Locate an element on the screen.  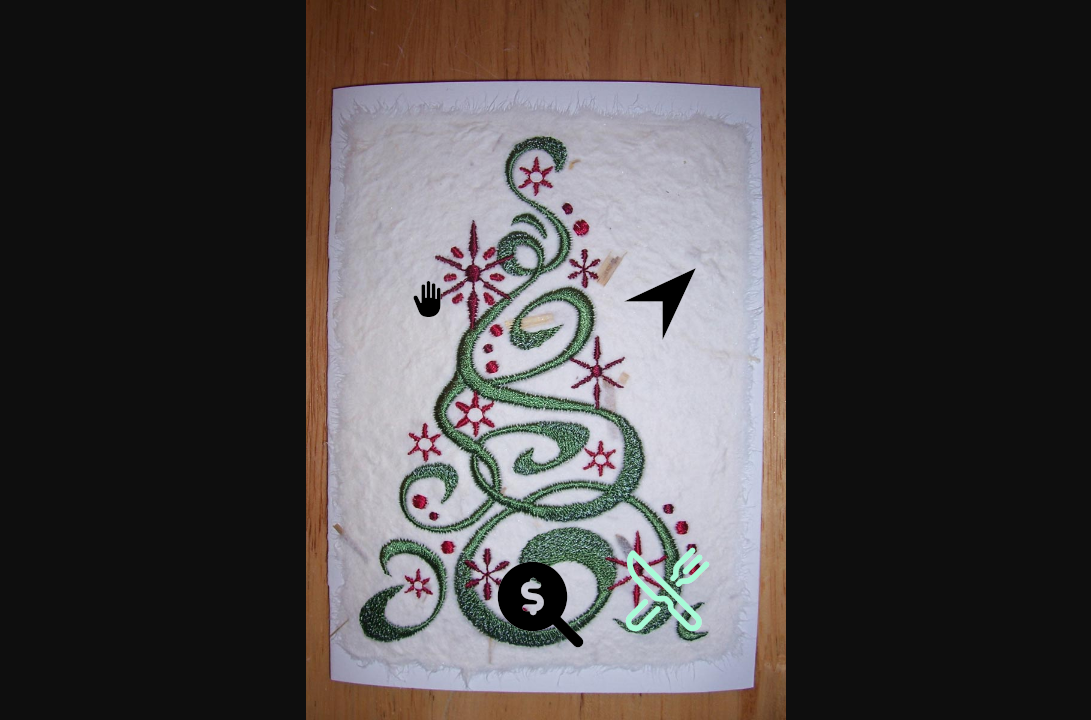
navigate to current location is located at coordinates (660, 304).